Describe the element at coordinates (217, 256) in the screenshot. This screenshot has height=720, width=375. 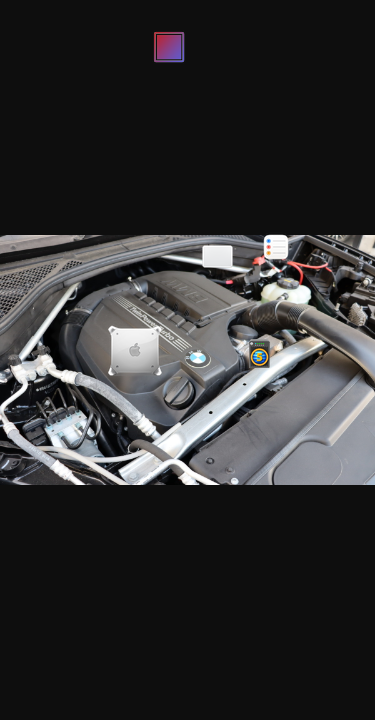
I see `magic trackpad connected via bluetooth` at that location.